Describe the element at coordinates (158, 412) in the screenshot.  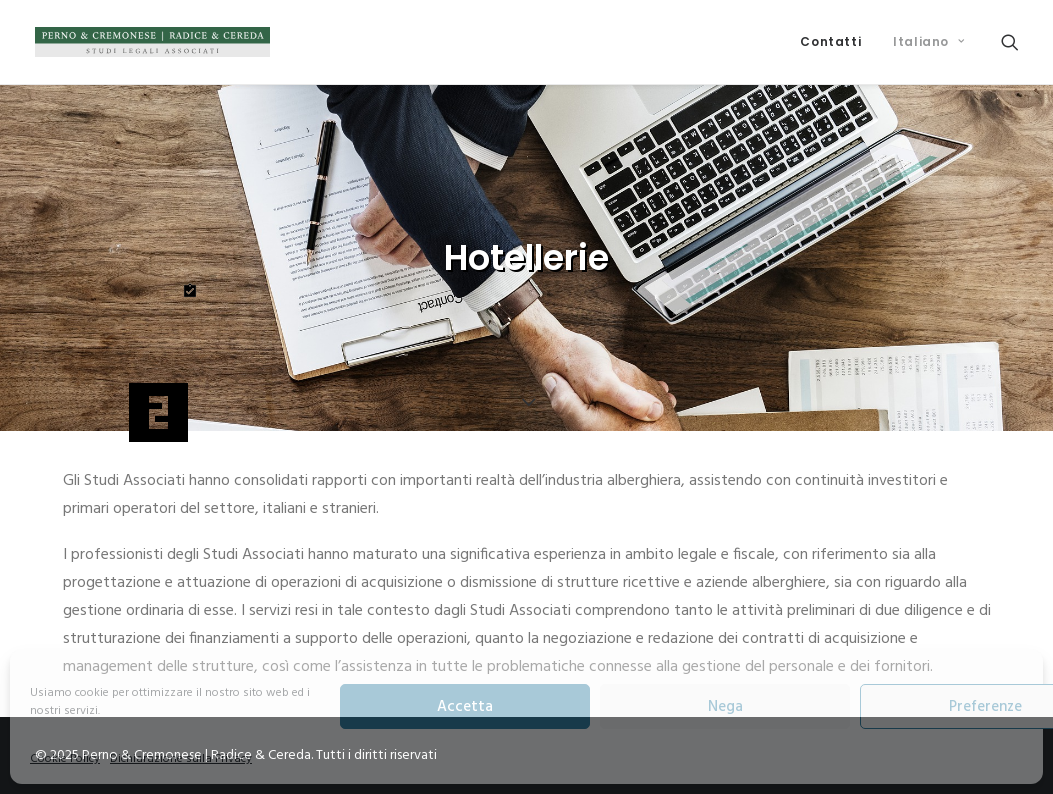
I see `select option number two` at that location.